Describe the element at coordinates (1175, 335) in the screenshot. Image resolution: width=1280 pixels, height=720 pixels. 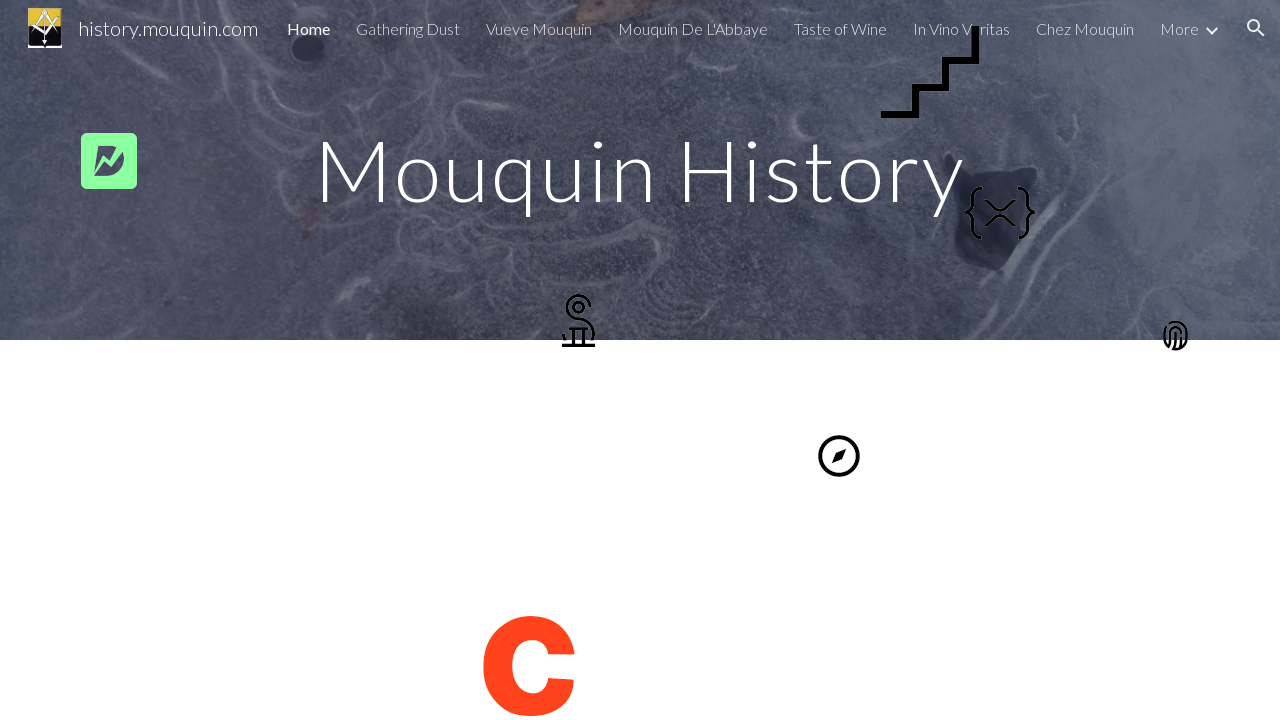
I see `enable fingerprint authentication` at that location.